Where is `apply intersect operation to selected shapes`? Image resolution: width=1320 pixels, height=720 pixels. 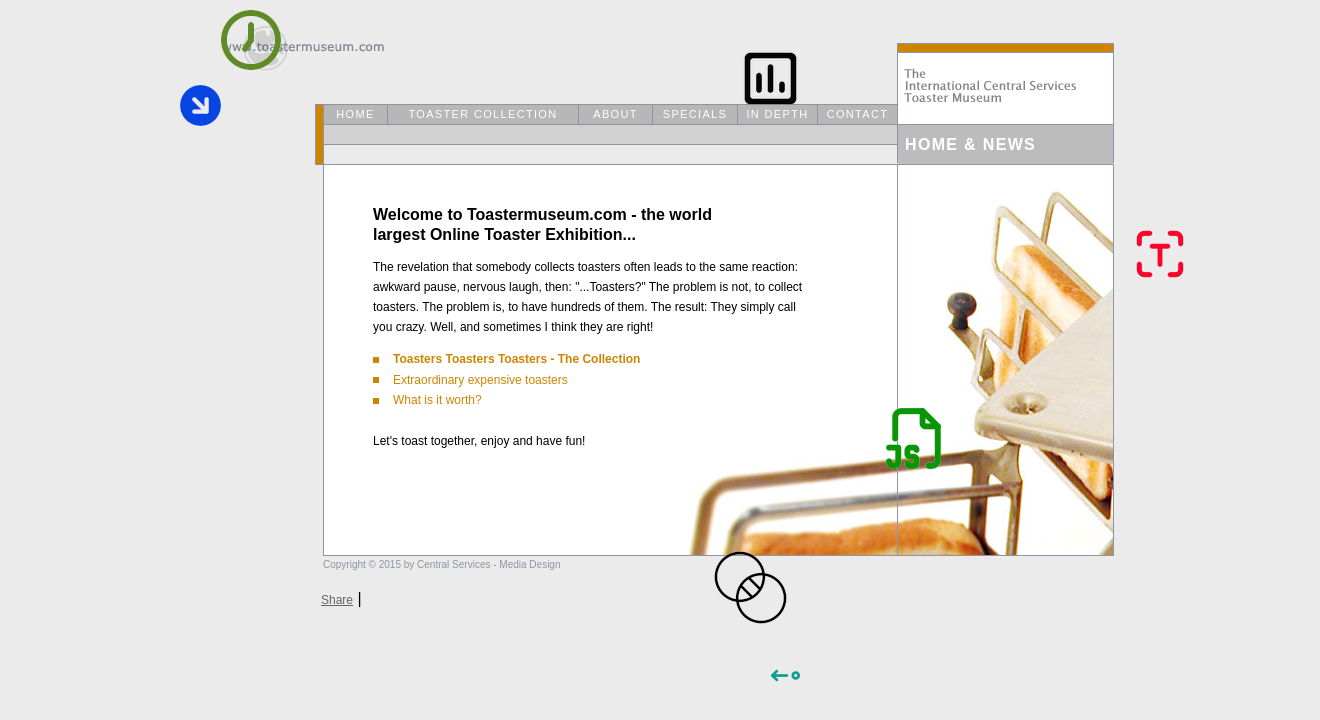 apply intersect operation to selected shapes is located at coordinates (750, 587).